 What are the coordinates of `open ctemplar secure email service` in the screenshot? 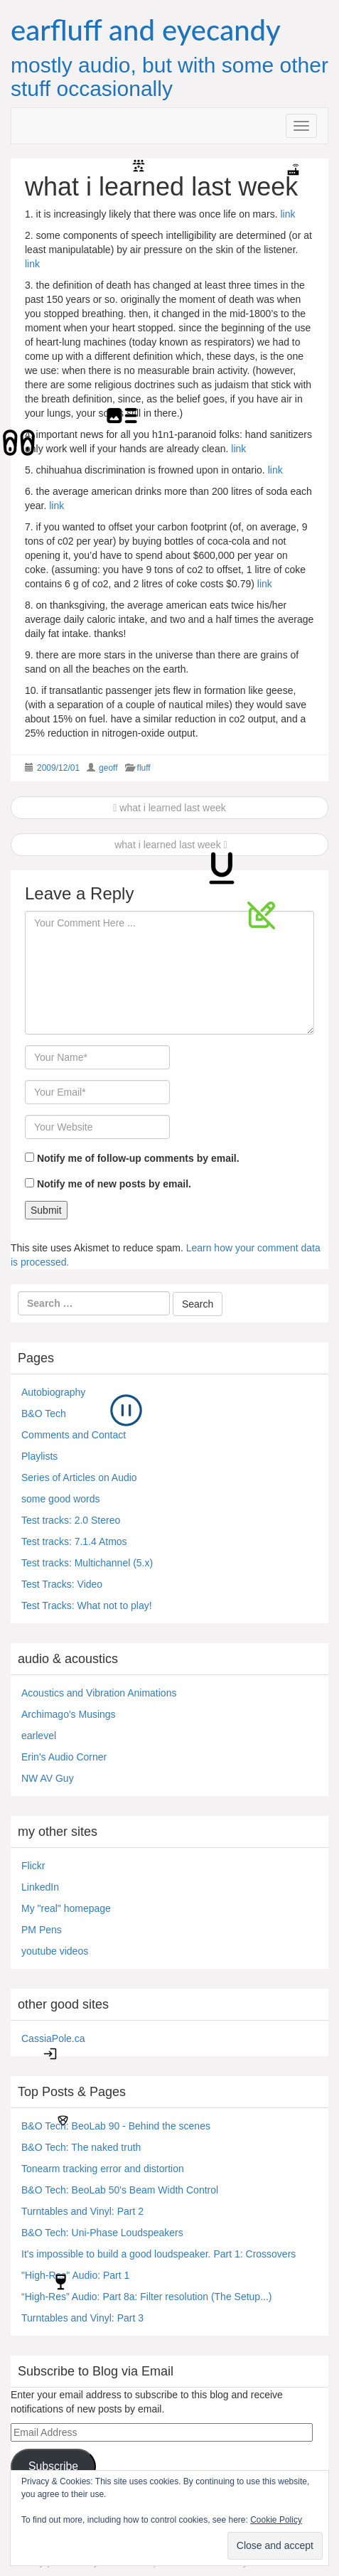 It's located at (63, 2120).